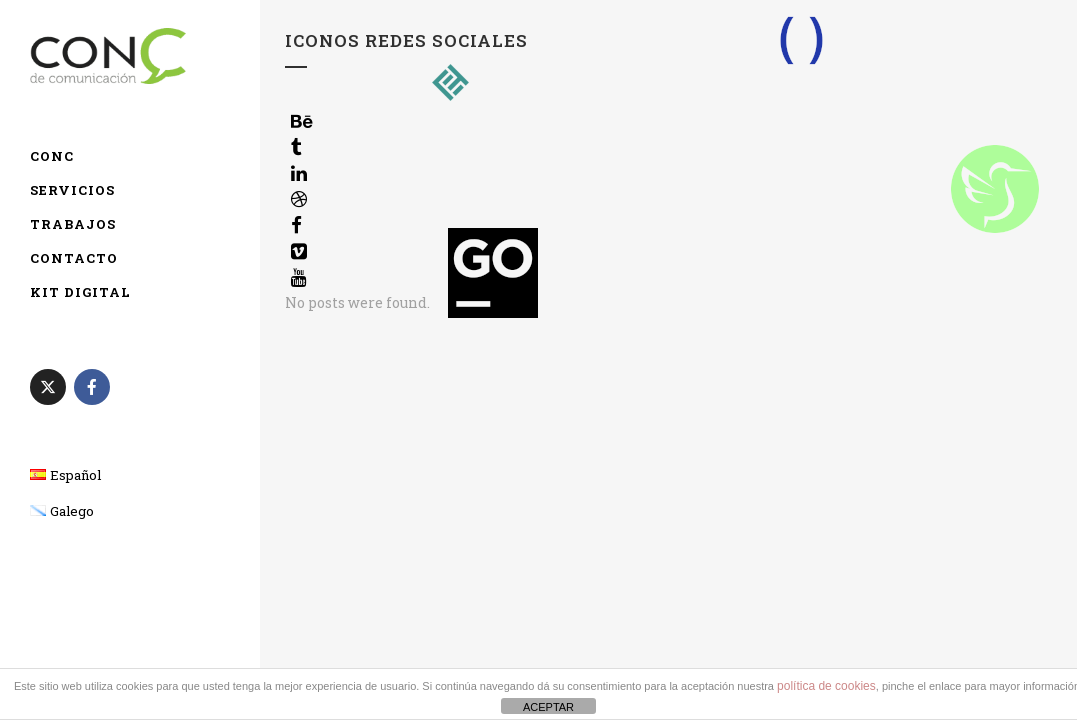 The image size is (1077, 720). I want to click on lubuntu linux distribution logo, so click(995, 189).